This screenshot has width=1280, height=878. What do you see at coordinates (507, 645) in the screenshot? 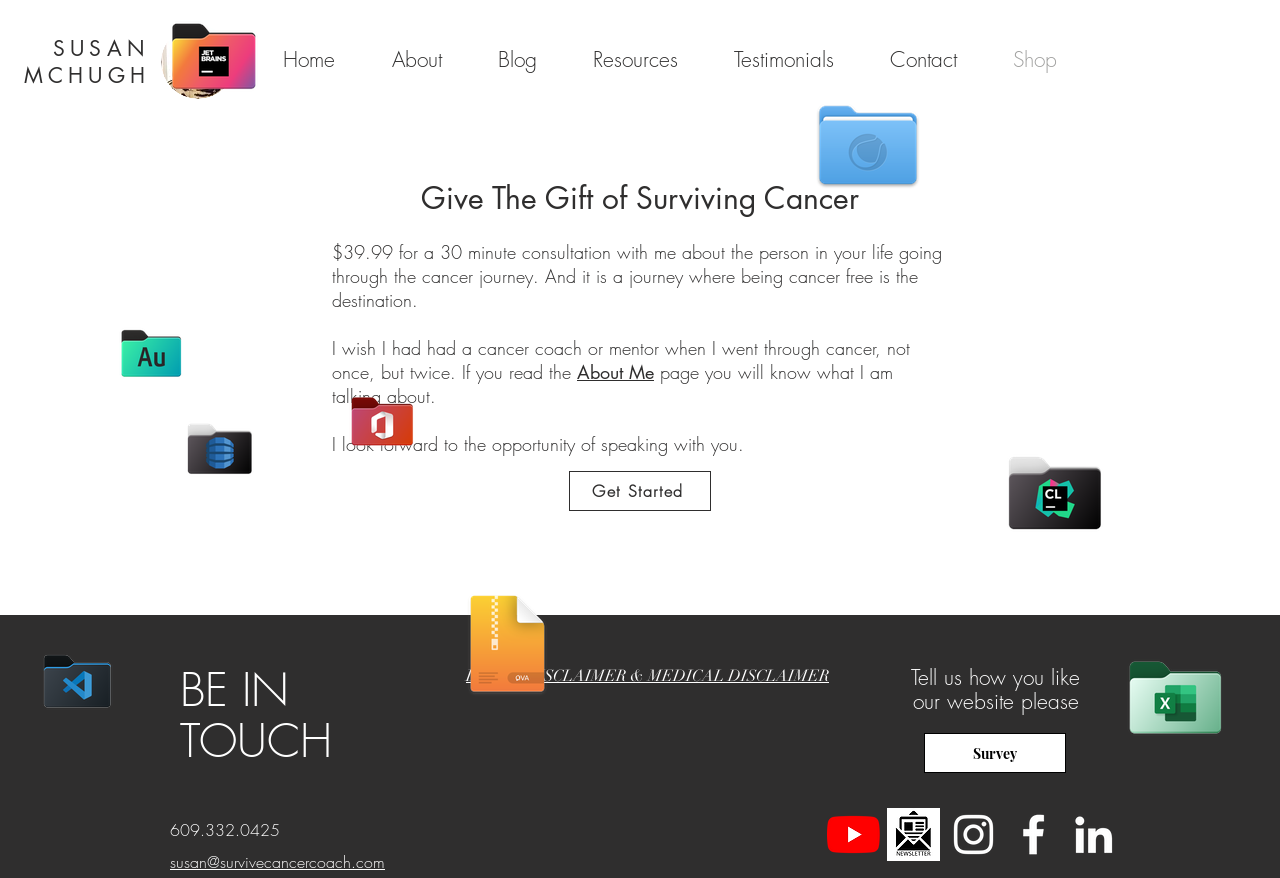
I see `open virtual appliance file for import into VirtualBox` at bounding box center [507, 645].